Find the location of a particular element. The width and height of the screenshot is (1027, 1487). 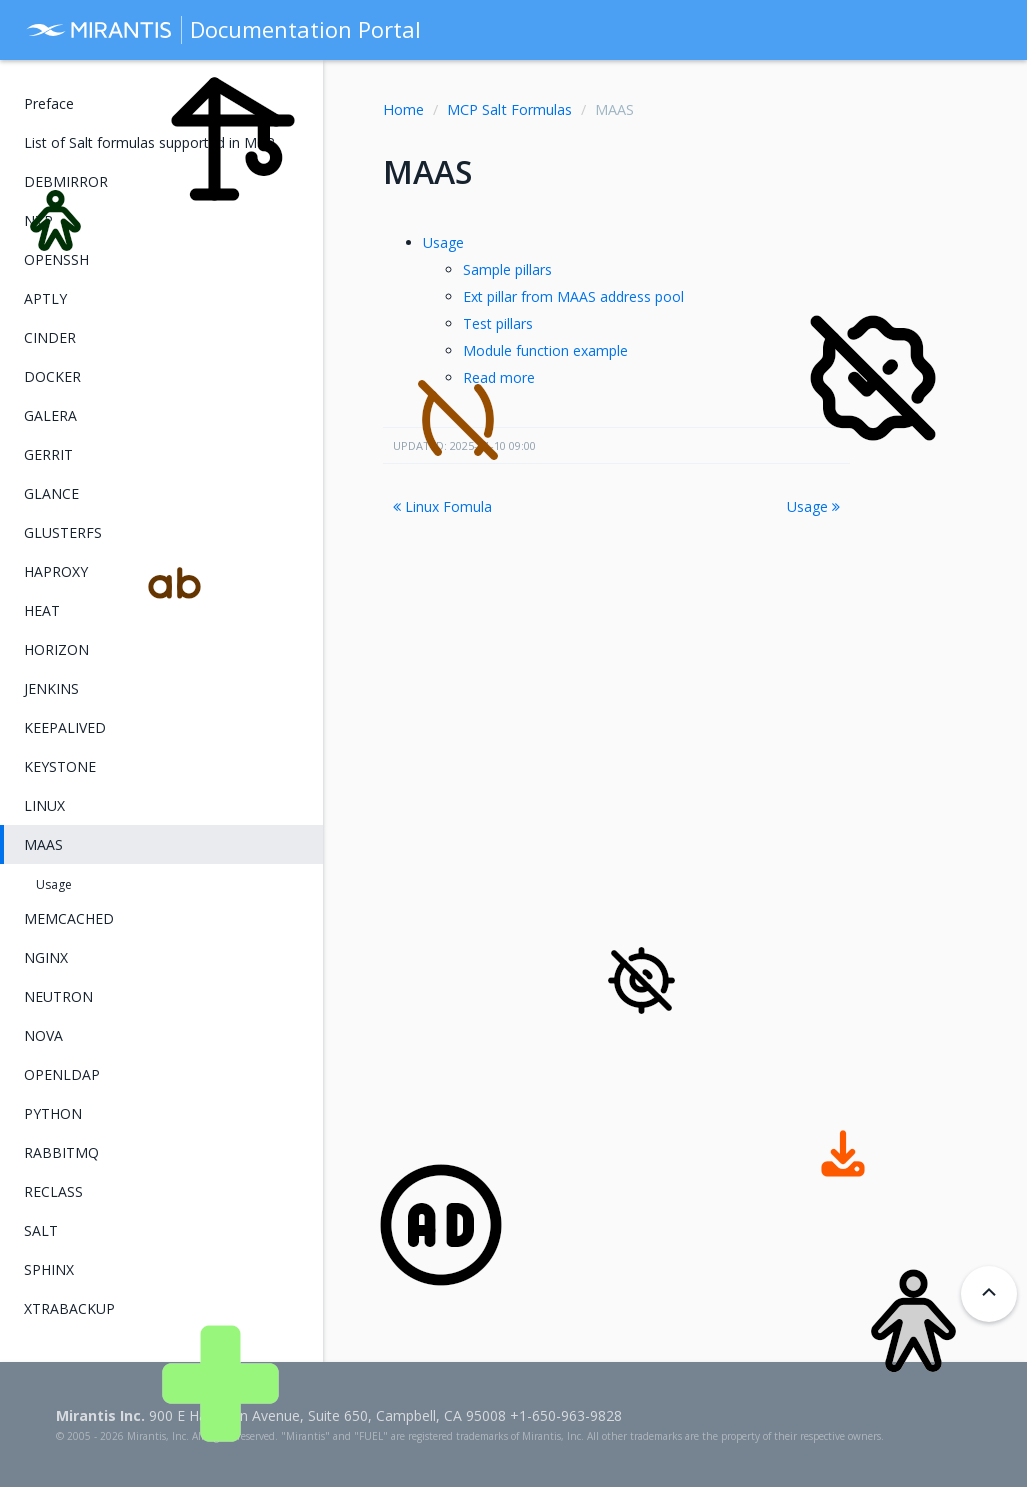

disable grouping or parentheses in formula is located at coordinates (458, 420).